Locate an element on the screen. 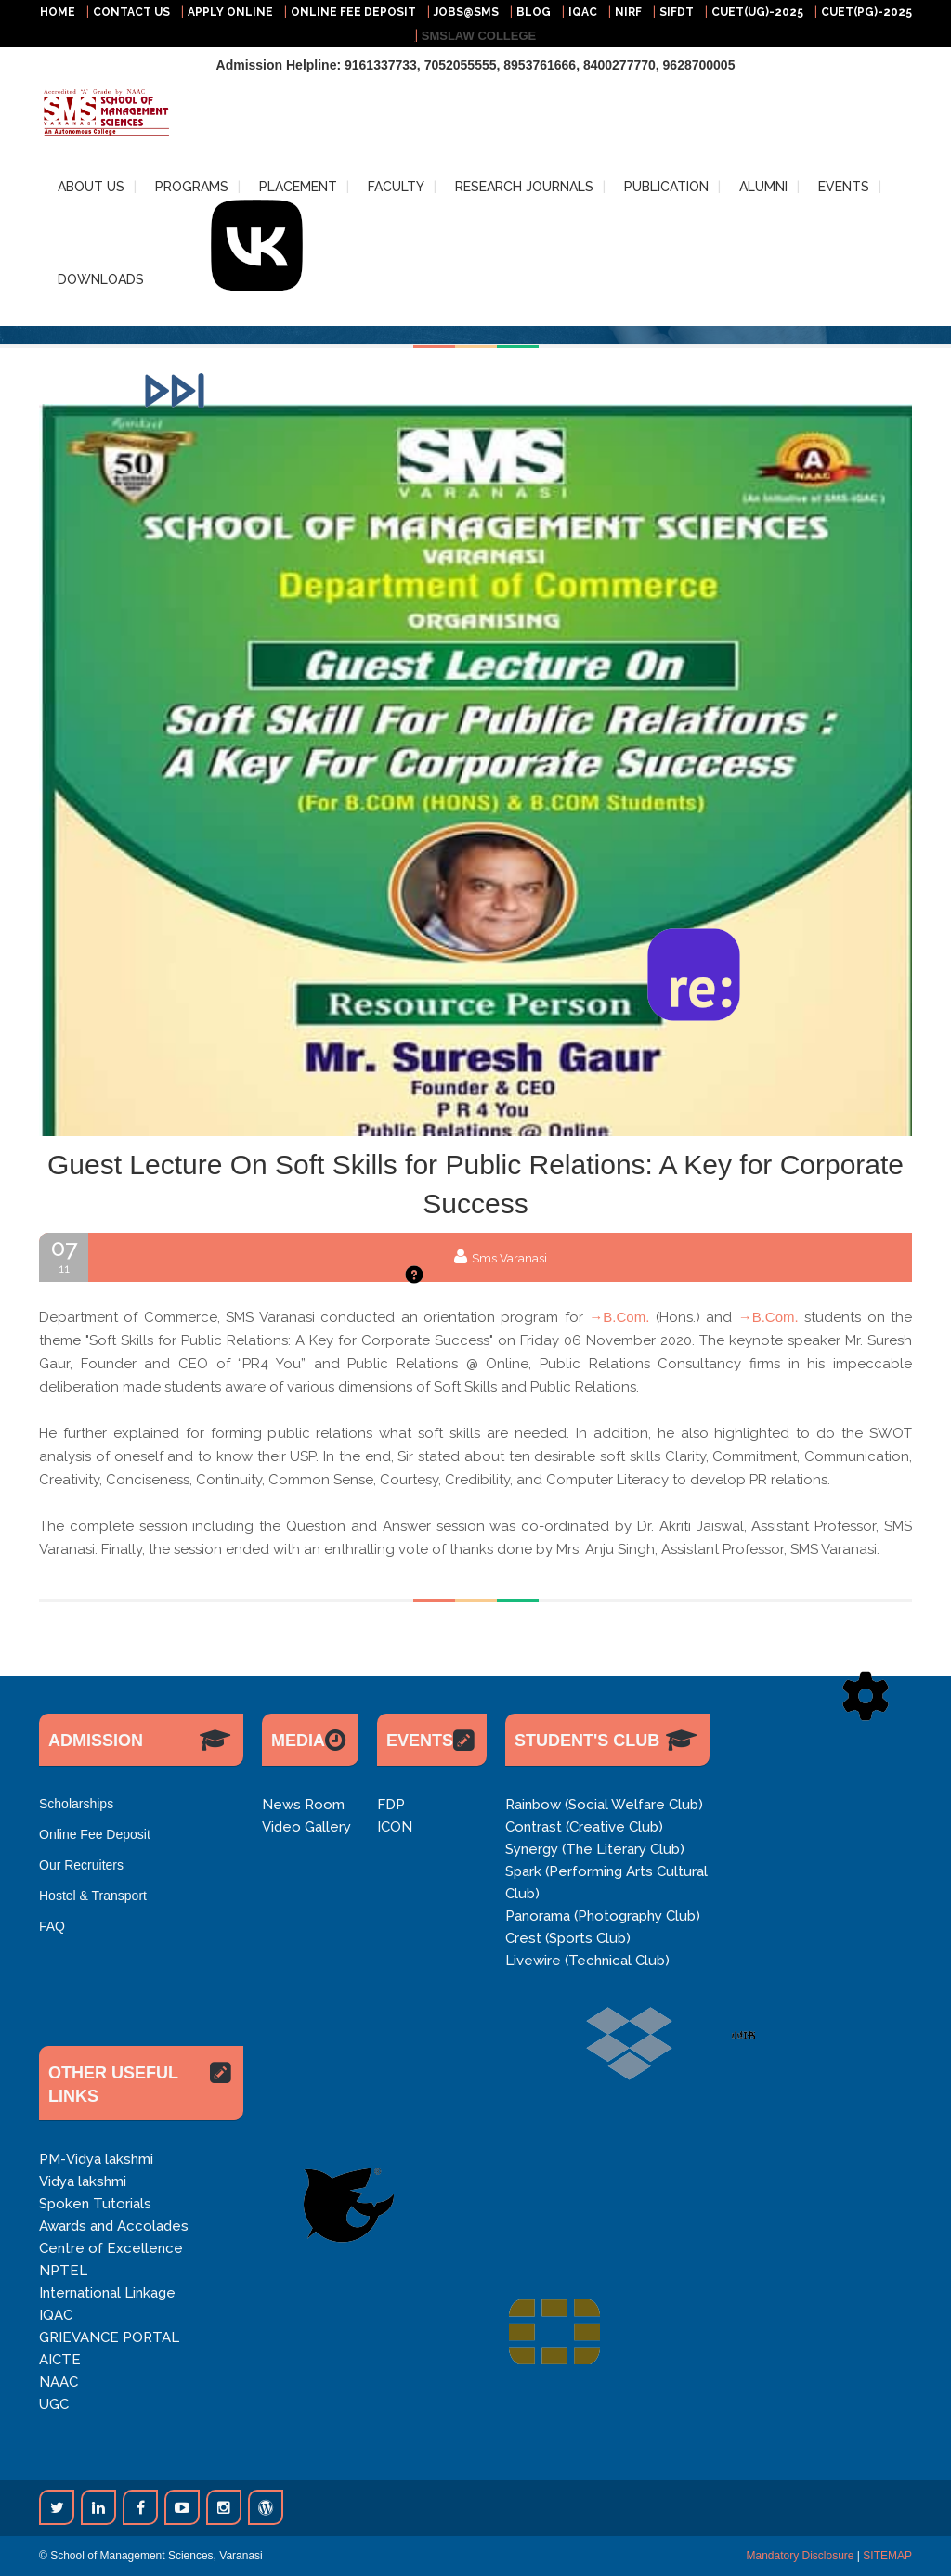  open VK social network app is located at coordinates (256, 245).